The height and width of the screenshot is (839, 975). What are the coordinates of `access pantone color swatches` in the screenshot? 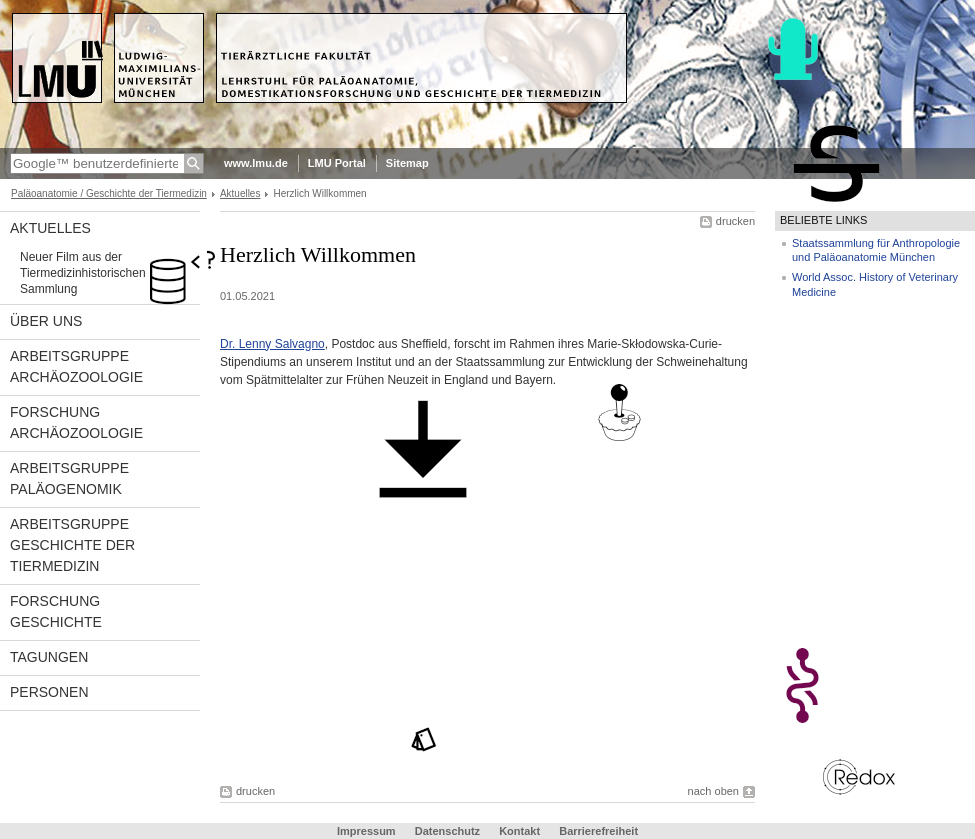 It's located at (423, 739).